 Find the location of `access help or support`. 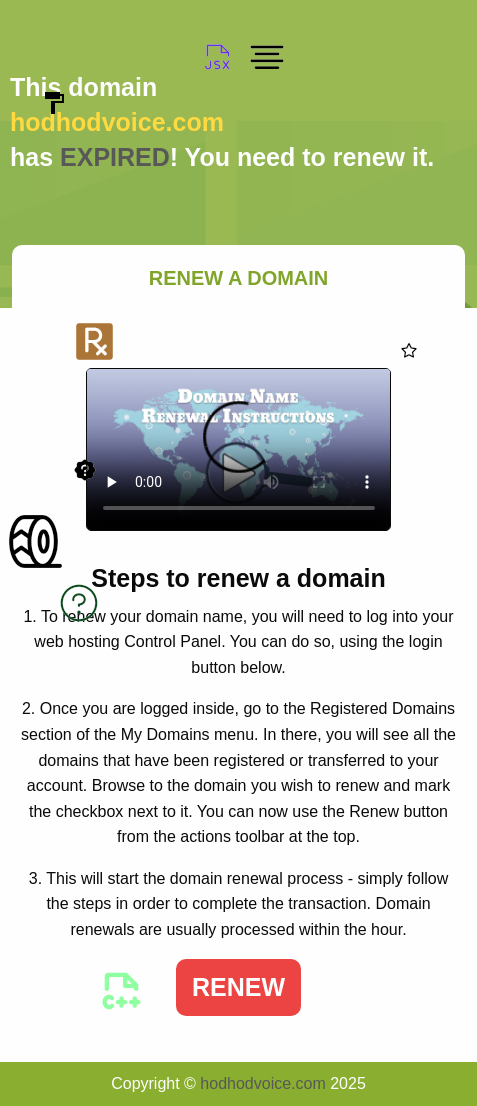

access help or support is located at coordinates (79, 603).